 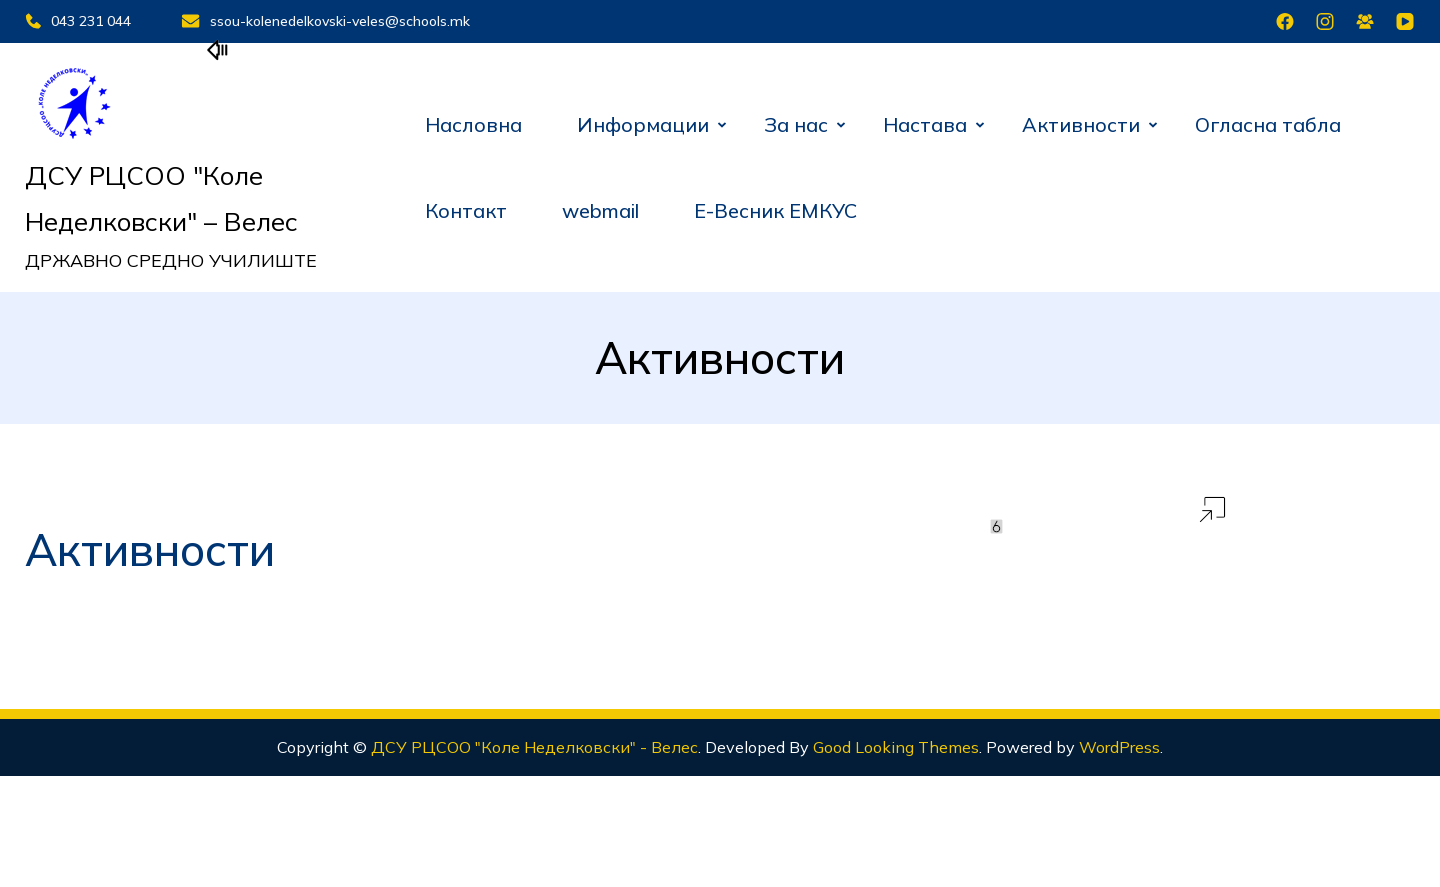 What do you see at coordinates (996, 526) in the screenshot?
I see `indicates step six in a multi-step process` at bounding box center [996, 526].